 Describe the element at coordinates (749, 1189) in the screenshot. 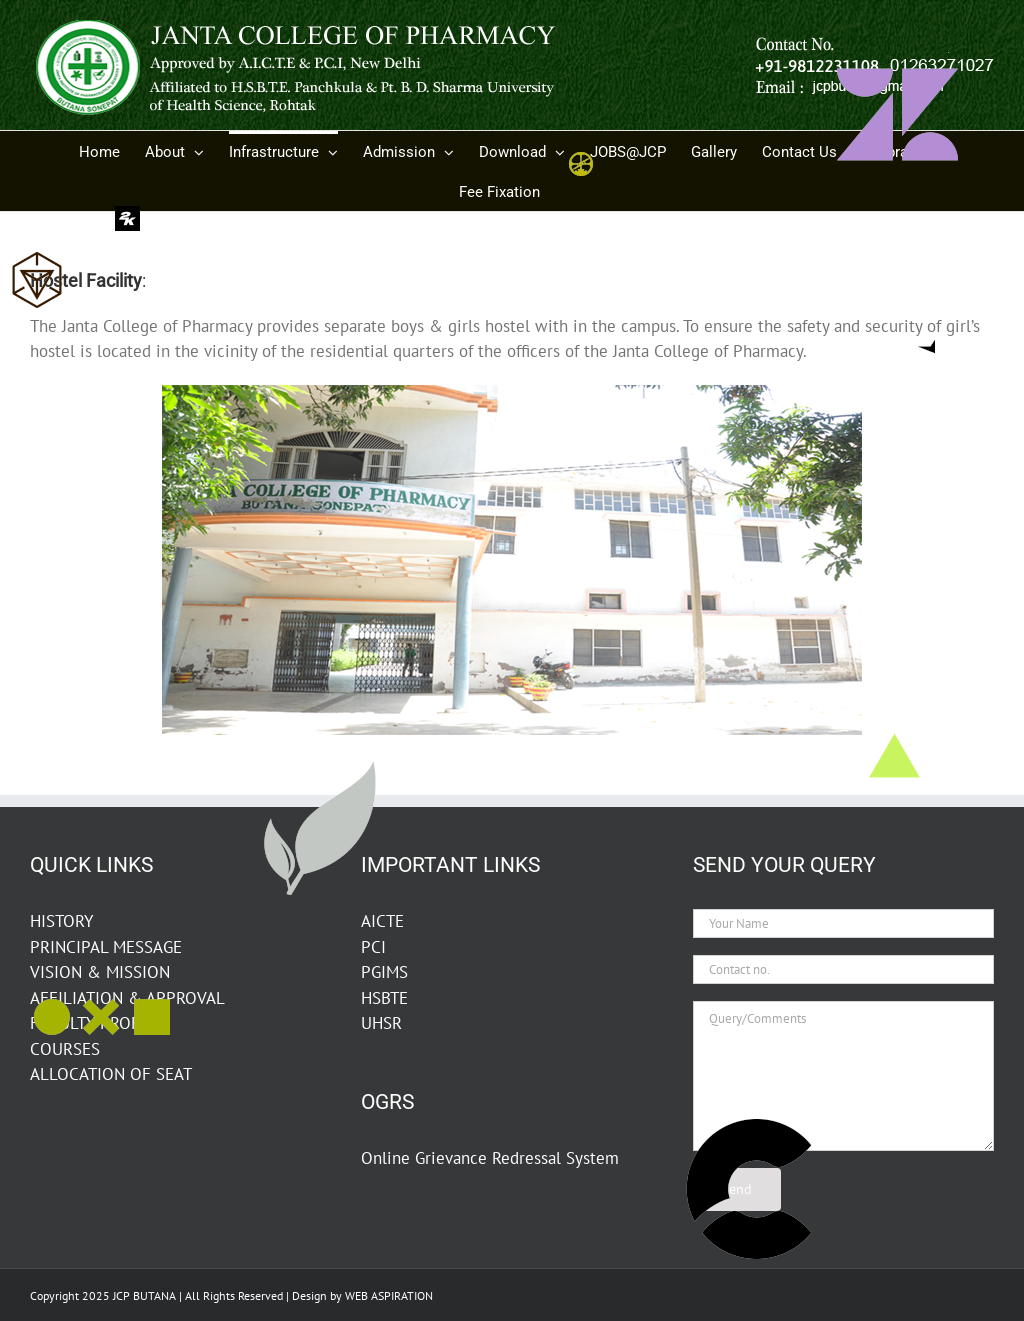

I see `elastic cloud logo` at that location.